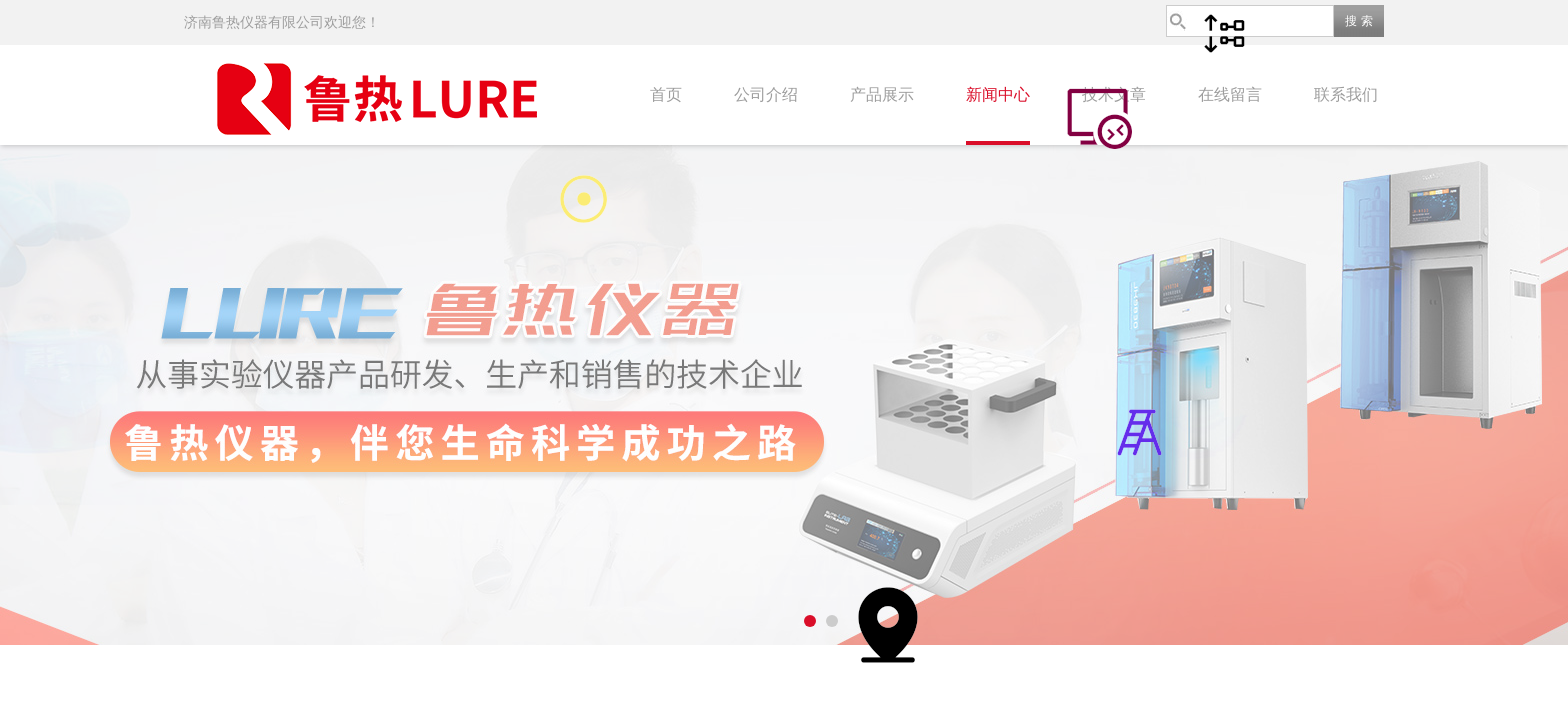 The image size is (1568, 720). Describe the element at coordinates (888, 625) in the screenshot. I see `view location on map` at that location.